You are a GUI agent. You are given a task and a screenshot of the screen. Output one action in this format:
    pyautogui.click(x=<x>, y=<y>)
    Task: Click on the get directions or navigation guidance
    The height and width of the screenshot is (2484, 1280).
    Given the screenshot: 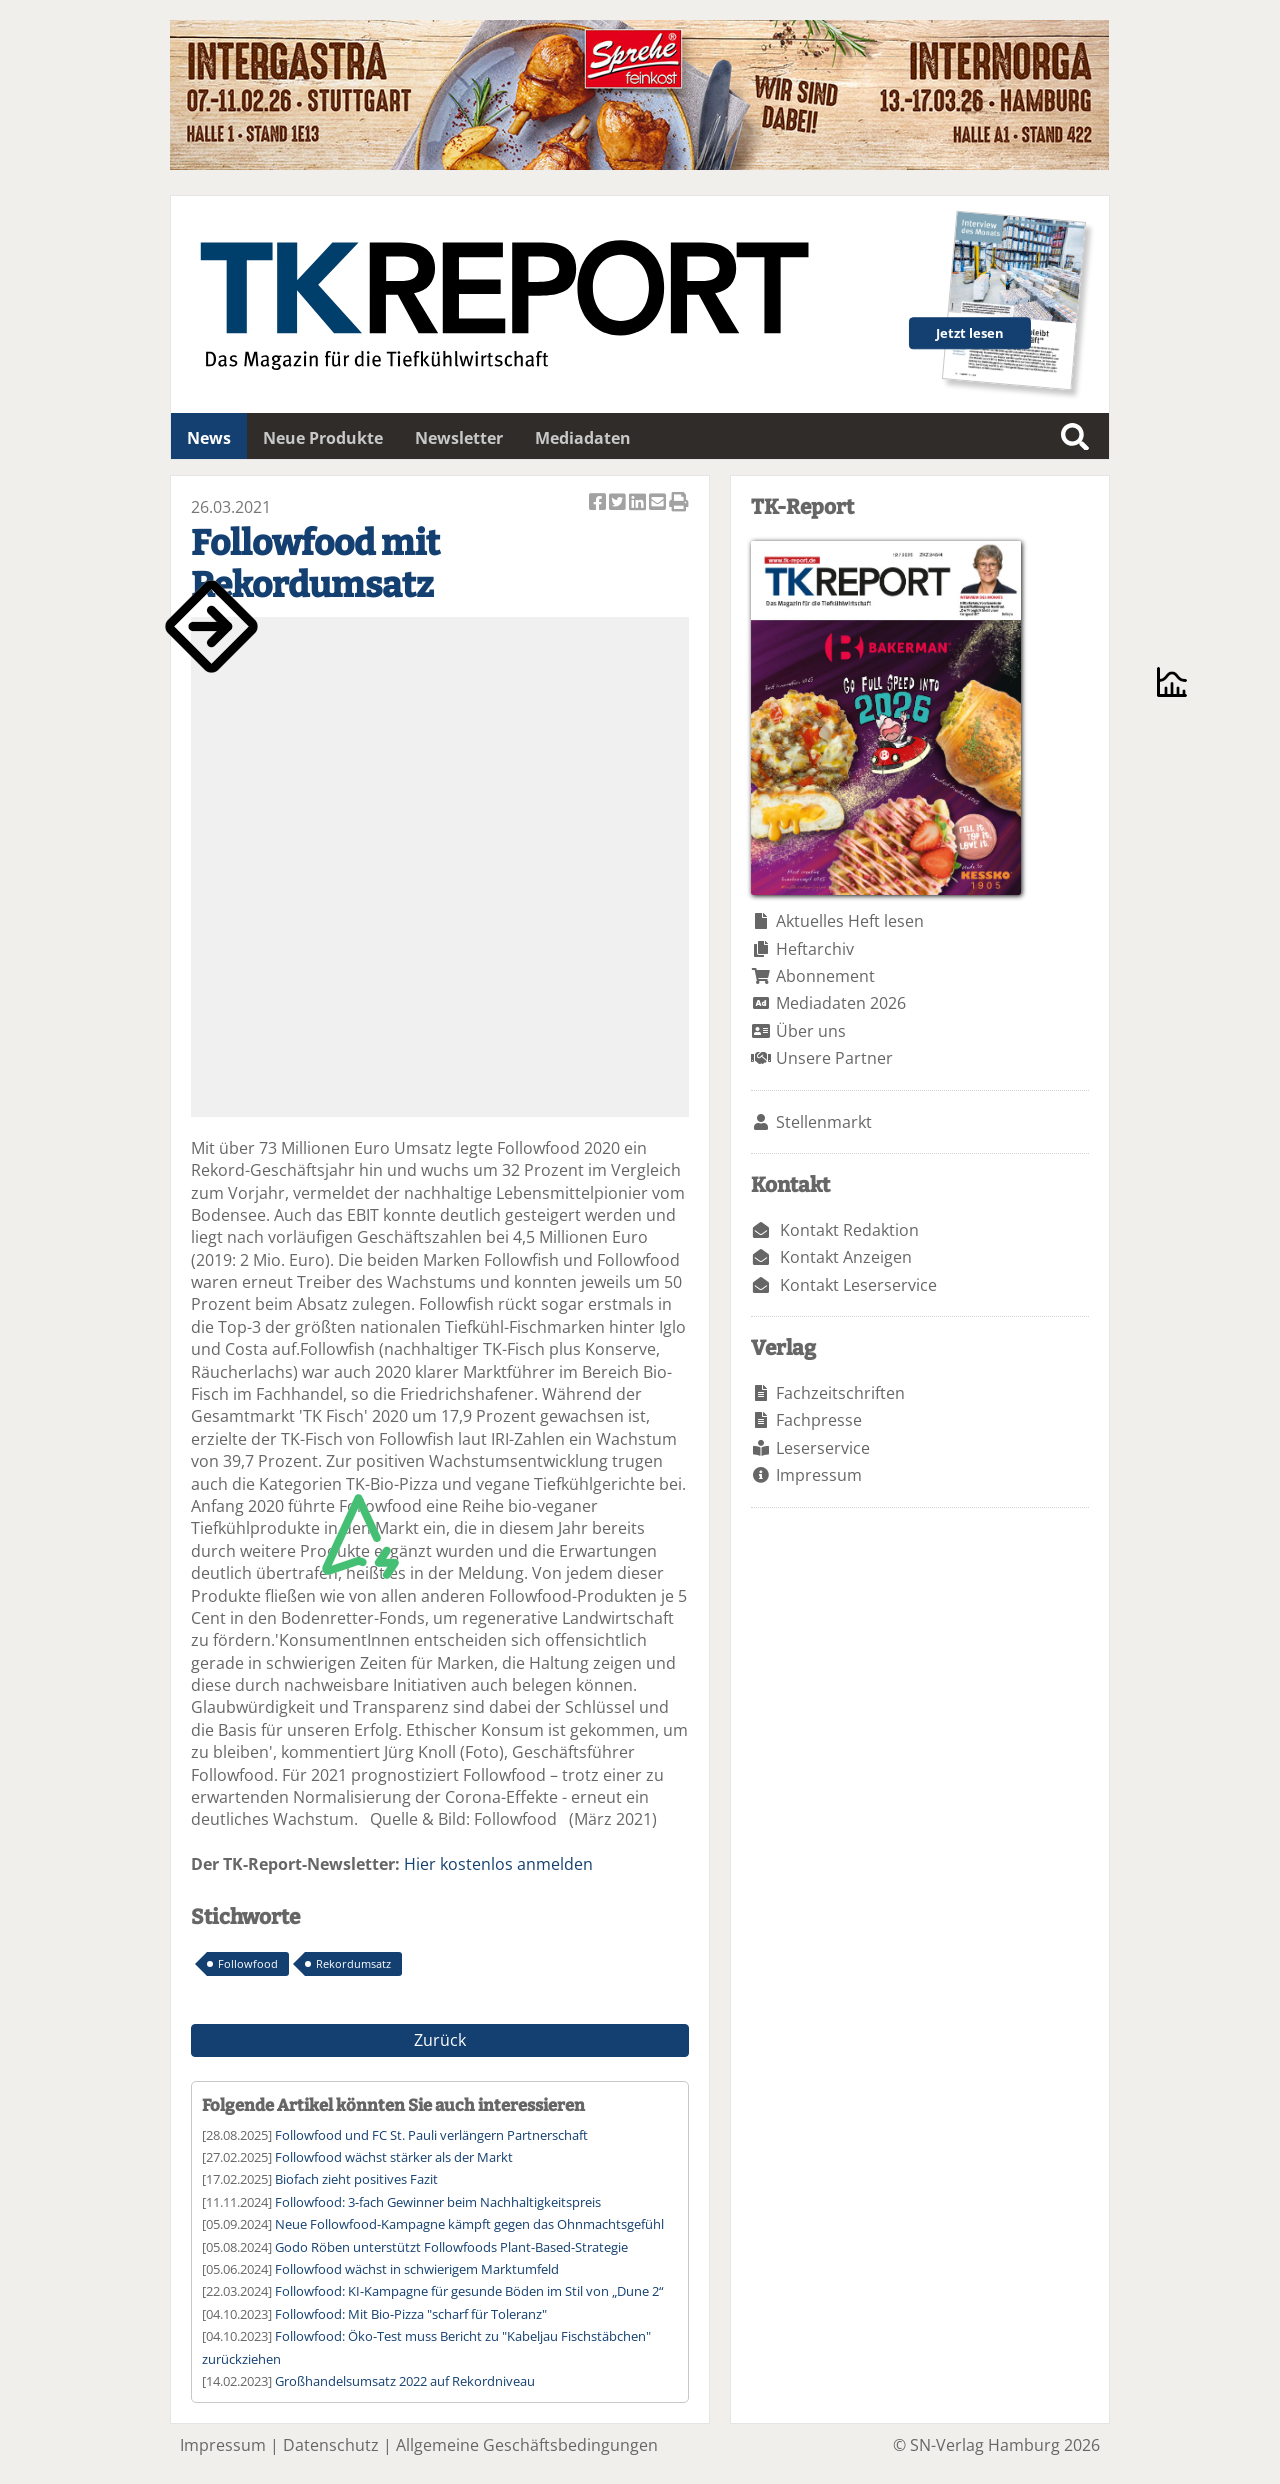 What is the action you would take?
    pyautogui.click(x=211, y=626)
    